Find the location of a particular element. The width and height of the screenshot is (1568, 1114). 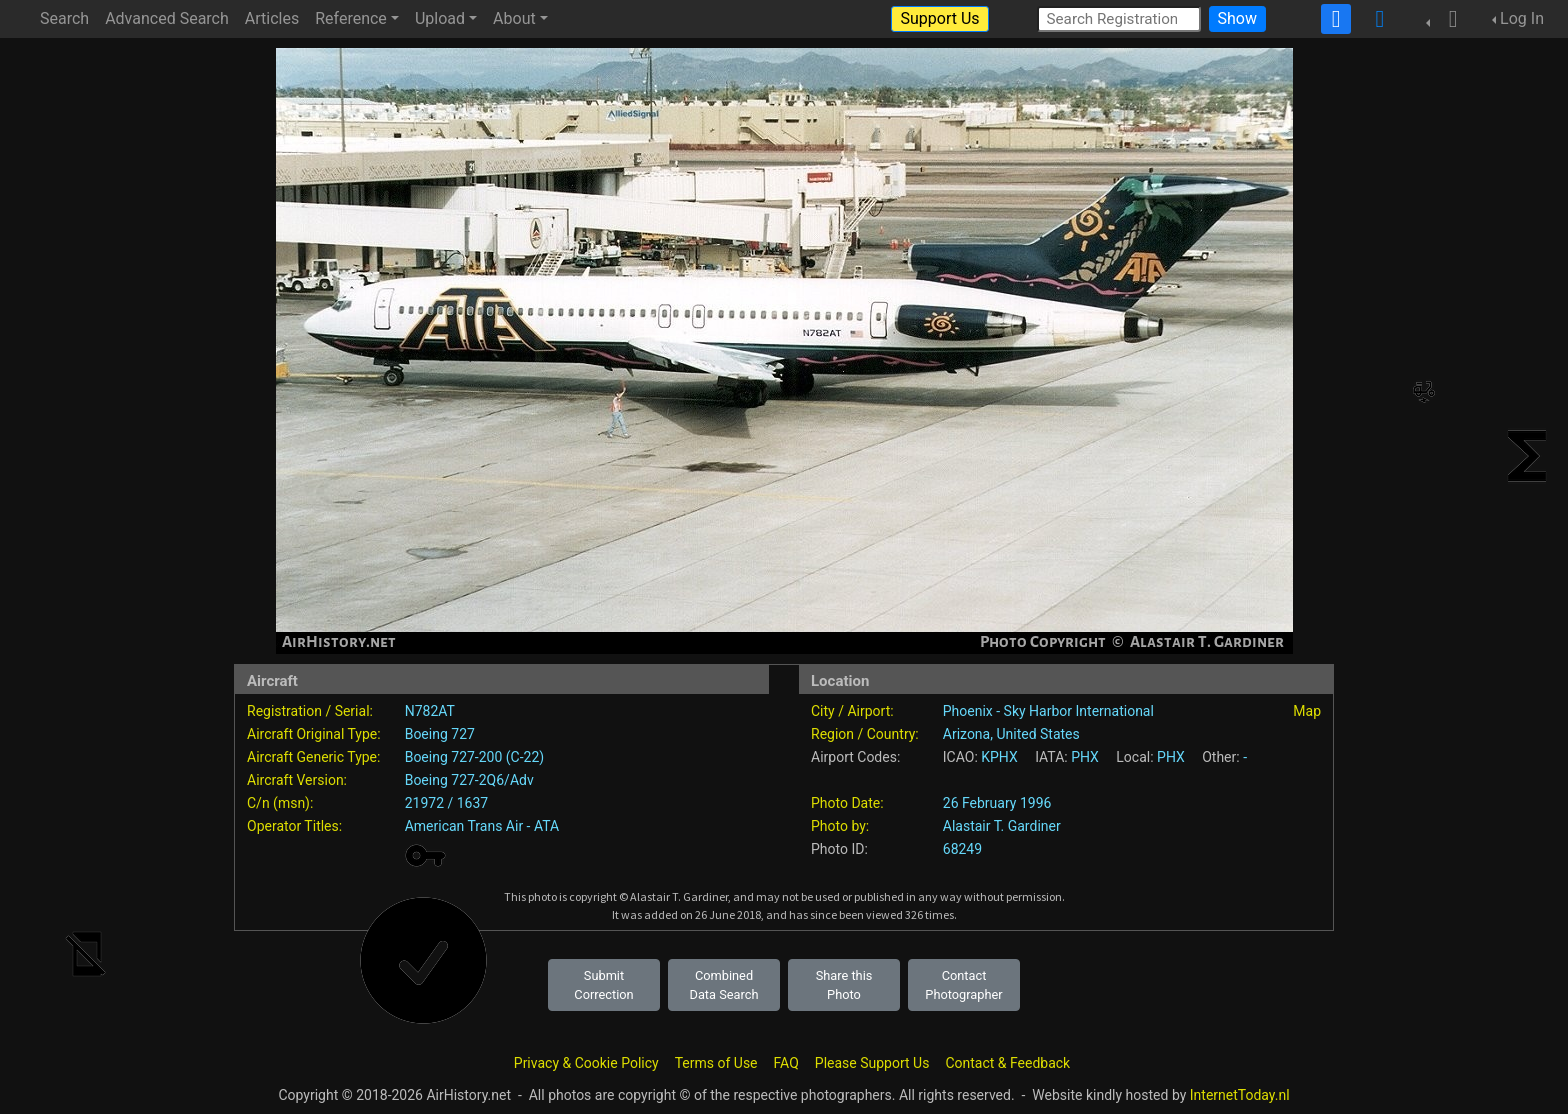

indicates a completed or successful action is located at coordinates (423, 960).